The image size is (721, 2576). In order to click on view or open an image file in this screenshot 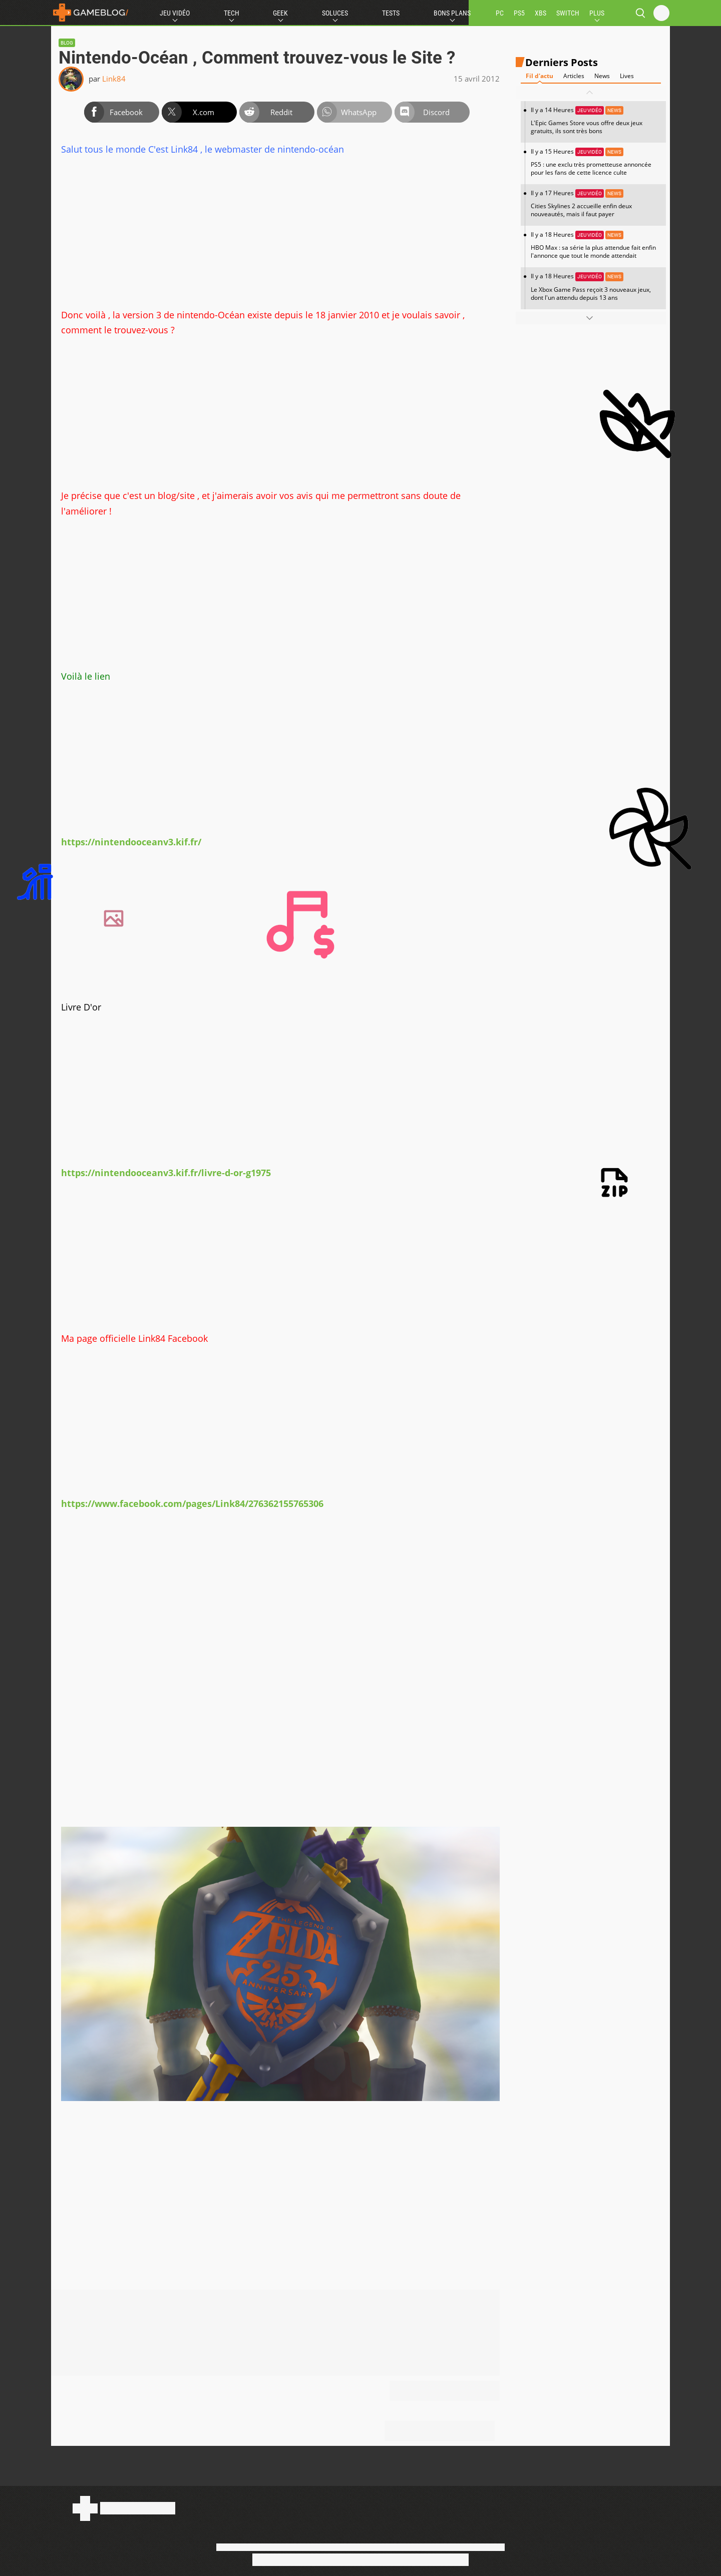, I will do `click(114, 918)`.